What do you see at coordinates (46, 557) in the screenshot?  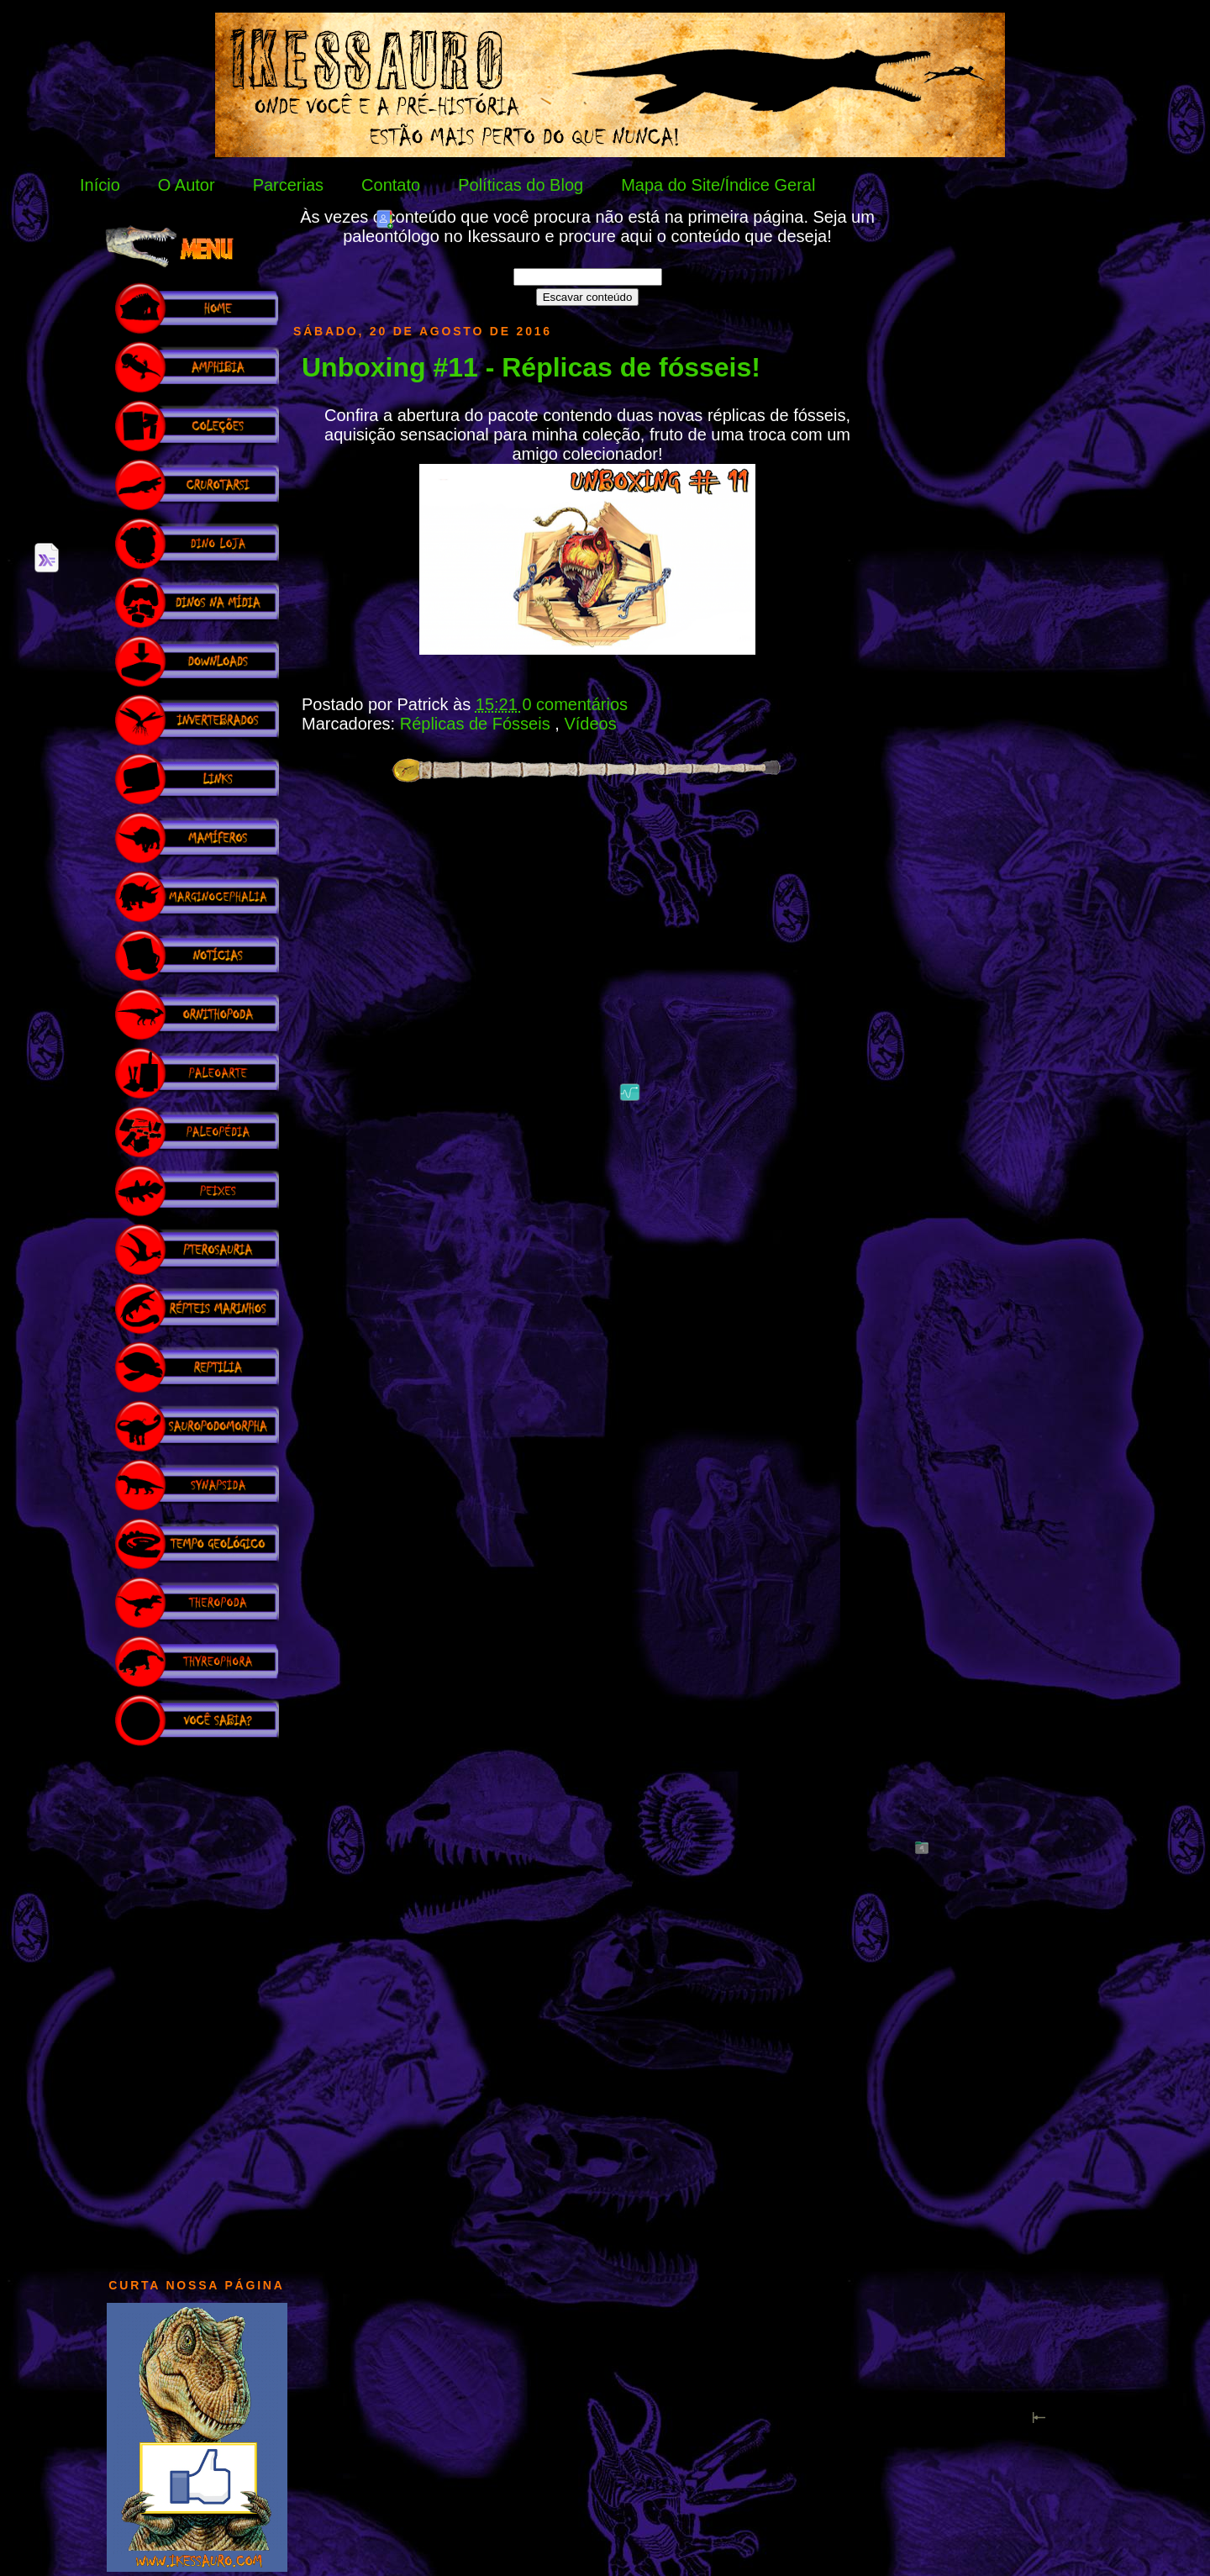 I see `a haskell source code file` at bounding box center [46, 557].